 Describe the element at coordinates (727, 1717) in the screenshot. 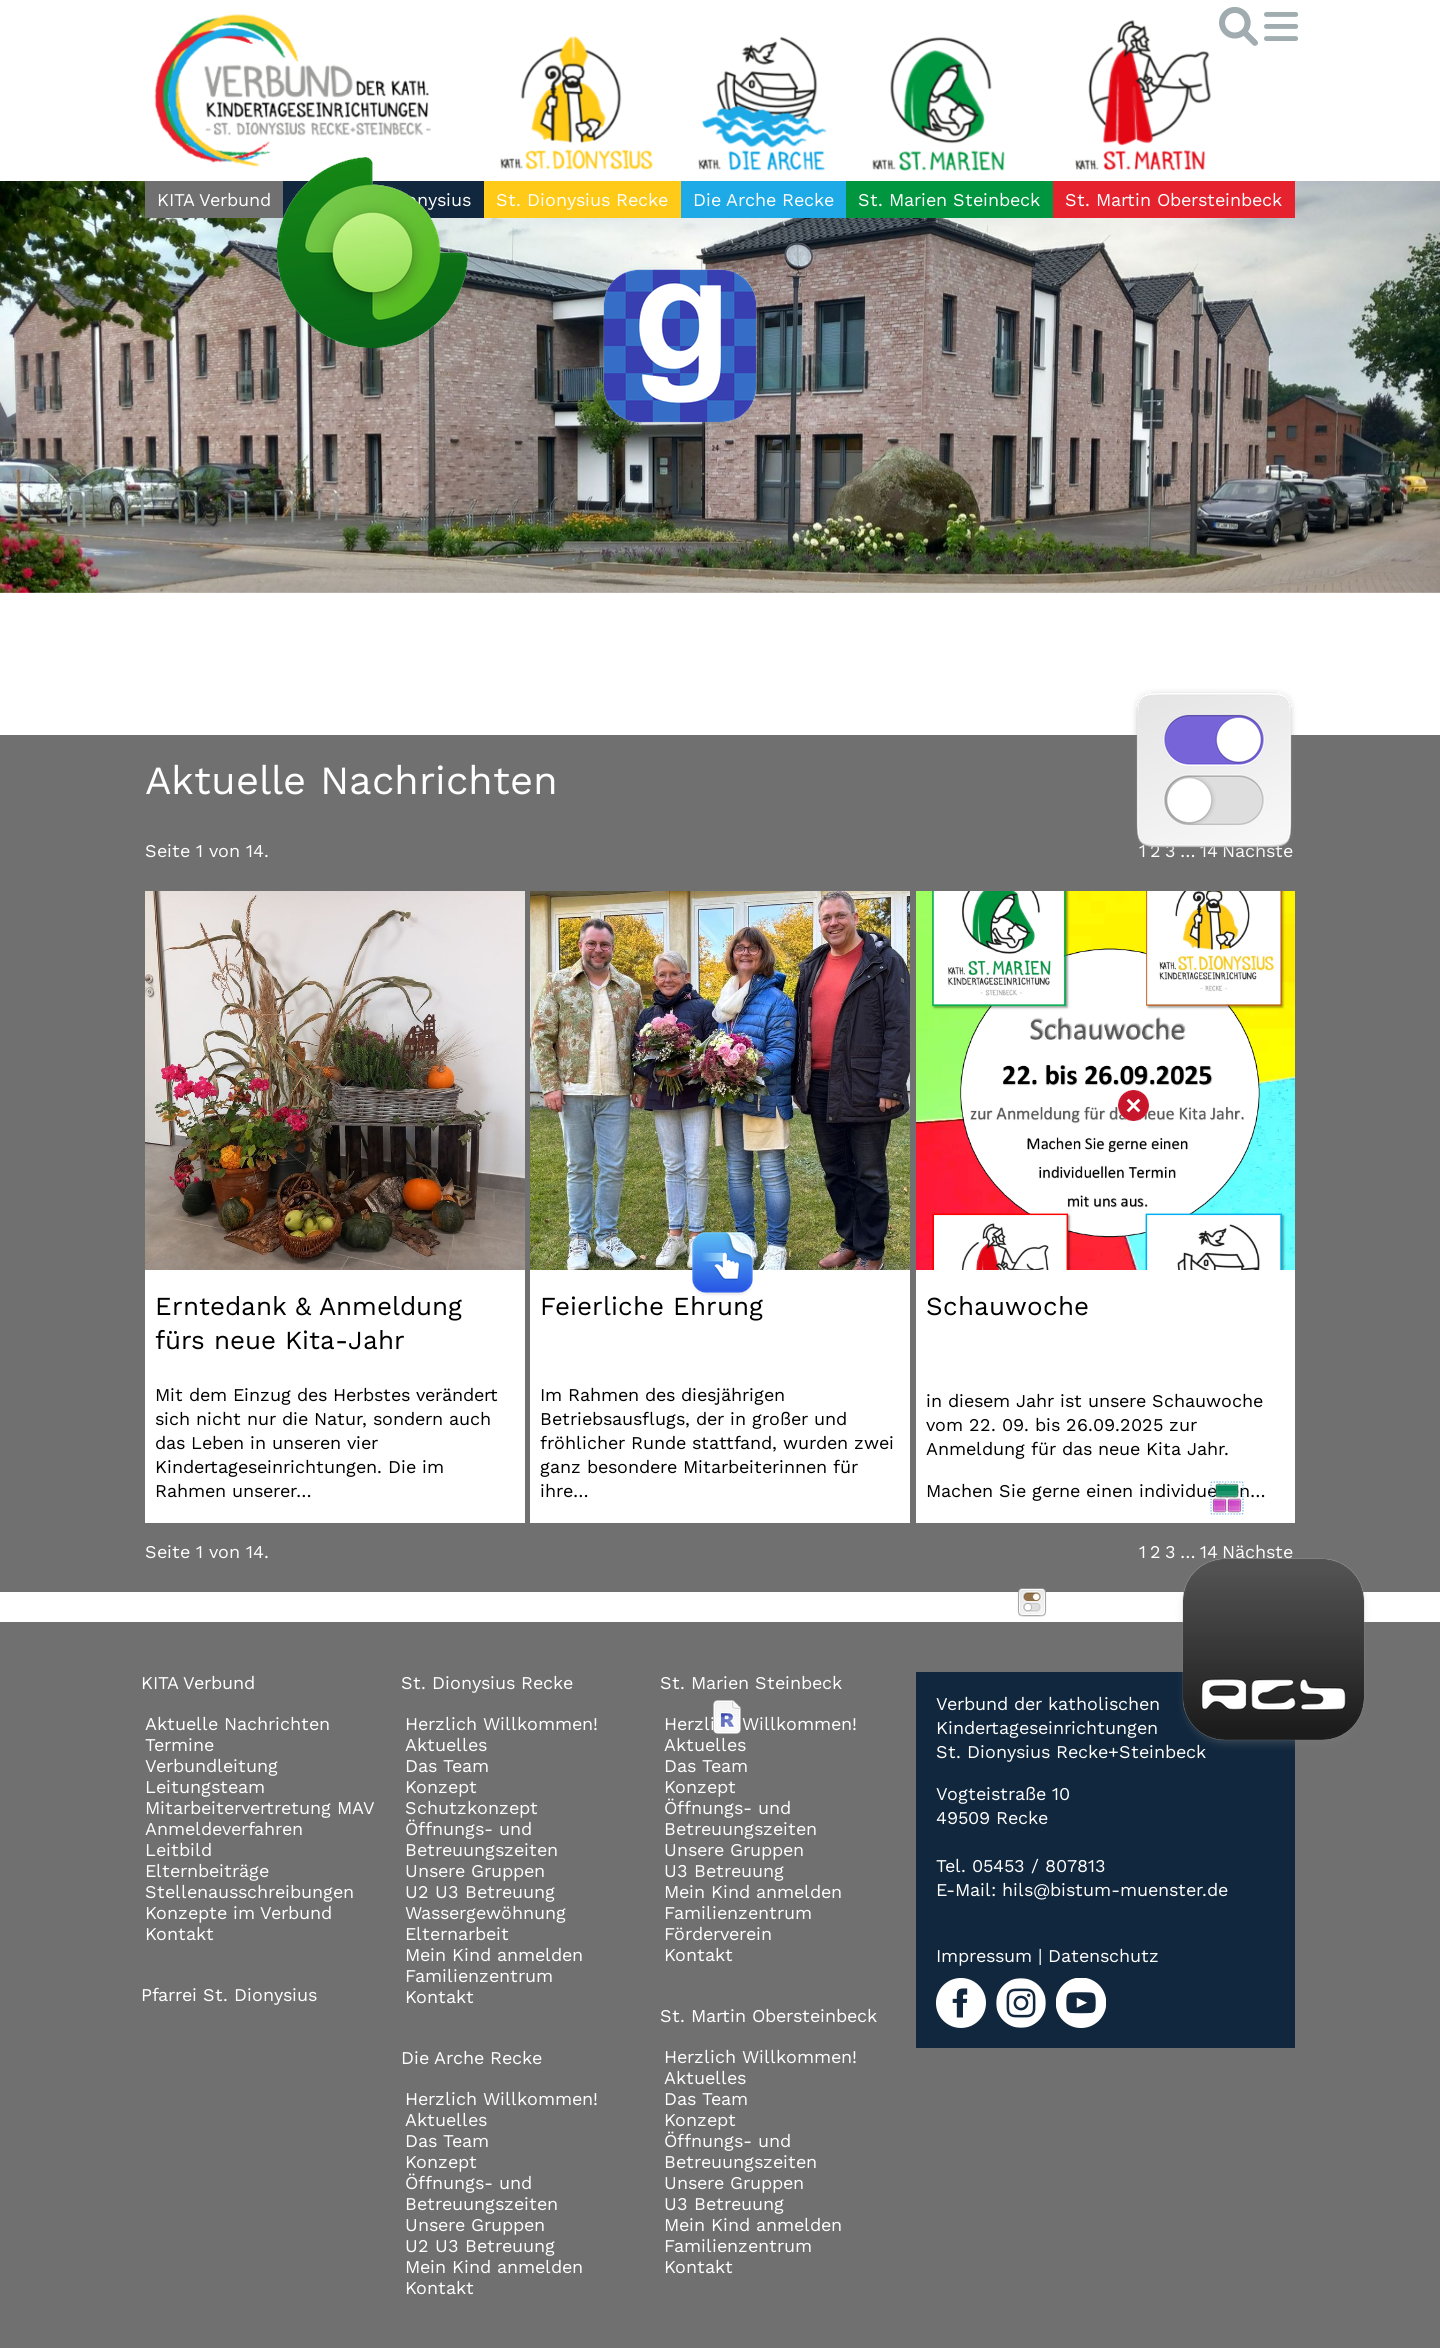

I see `an R programming language source file` at that location.